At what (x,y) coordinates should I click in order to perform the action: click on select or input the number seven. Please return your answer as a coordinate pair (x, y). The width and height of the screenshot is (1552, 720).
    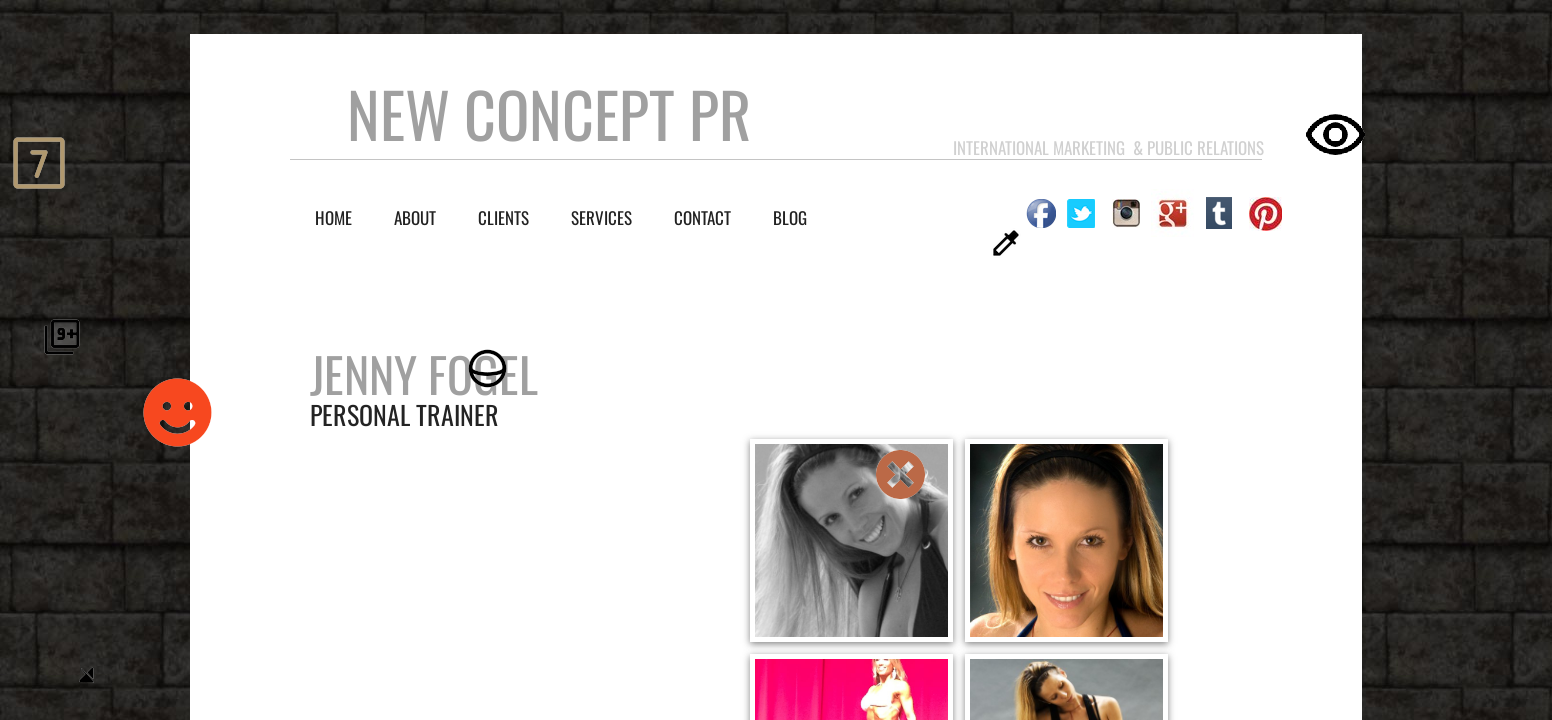
    Looking at the image, I should click on (39, 163).